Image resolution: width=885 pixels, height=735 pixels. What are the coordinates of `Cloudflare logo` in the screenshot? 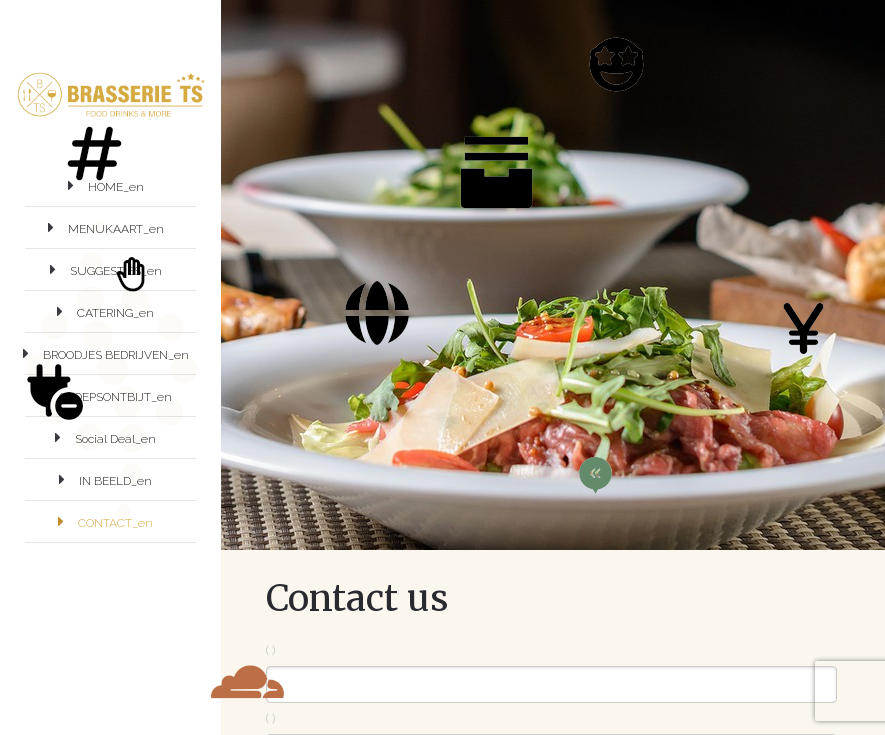 It's located at (247, 683).